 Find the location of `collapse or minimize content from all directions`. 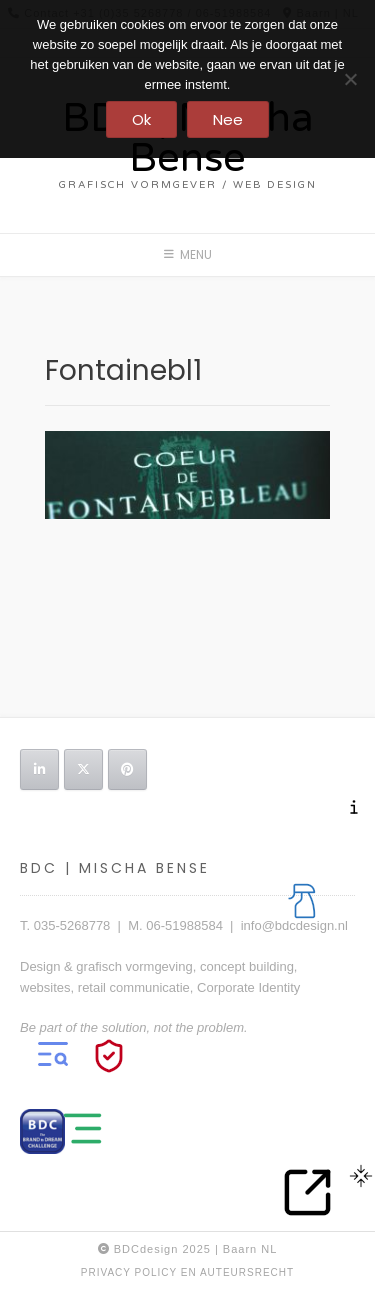

collapse or minimize content from all directions is located at coordinates (361, 1176).